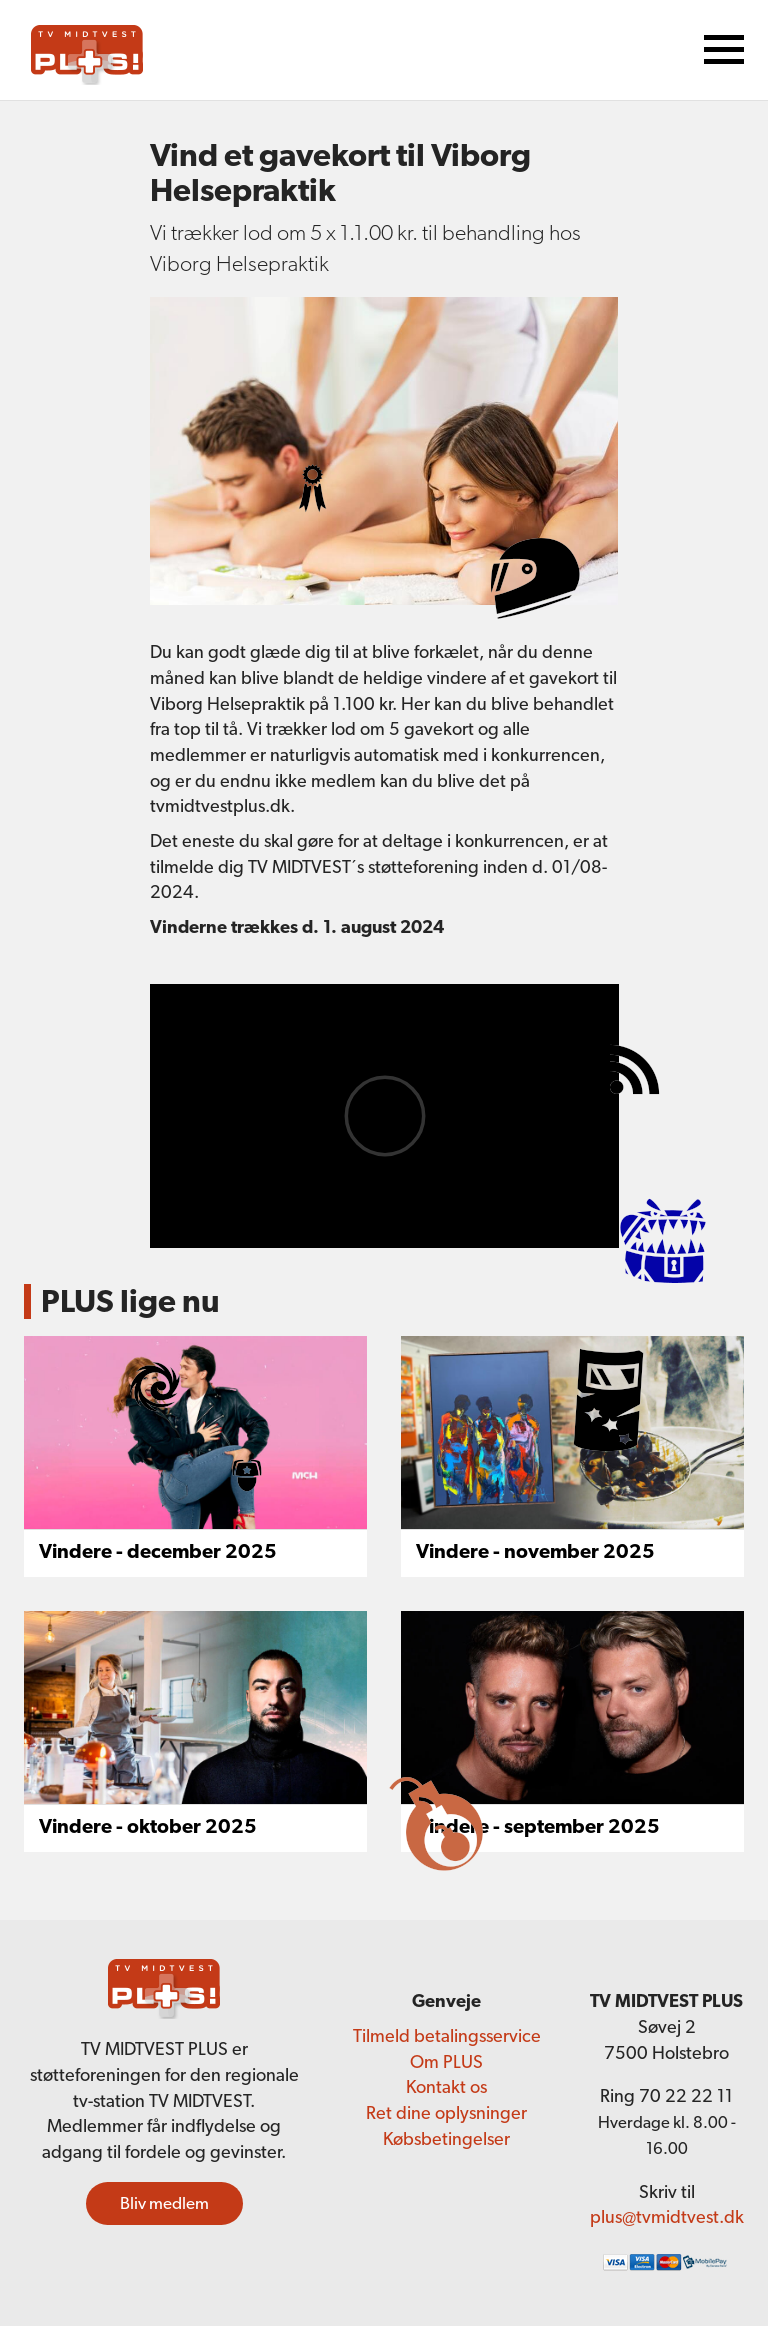 The height and width of the screenshot is (2326, 768). I want to click on activate energy or power ability, so click(154, 1386).